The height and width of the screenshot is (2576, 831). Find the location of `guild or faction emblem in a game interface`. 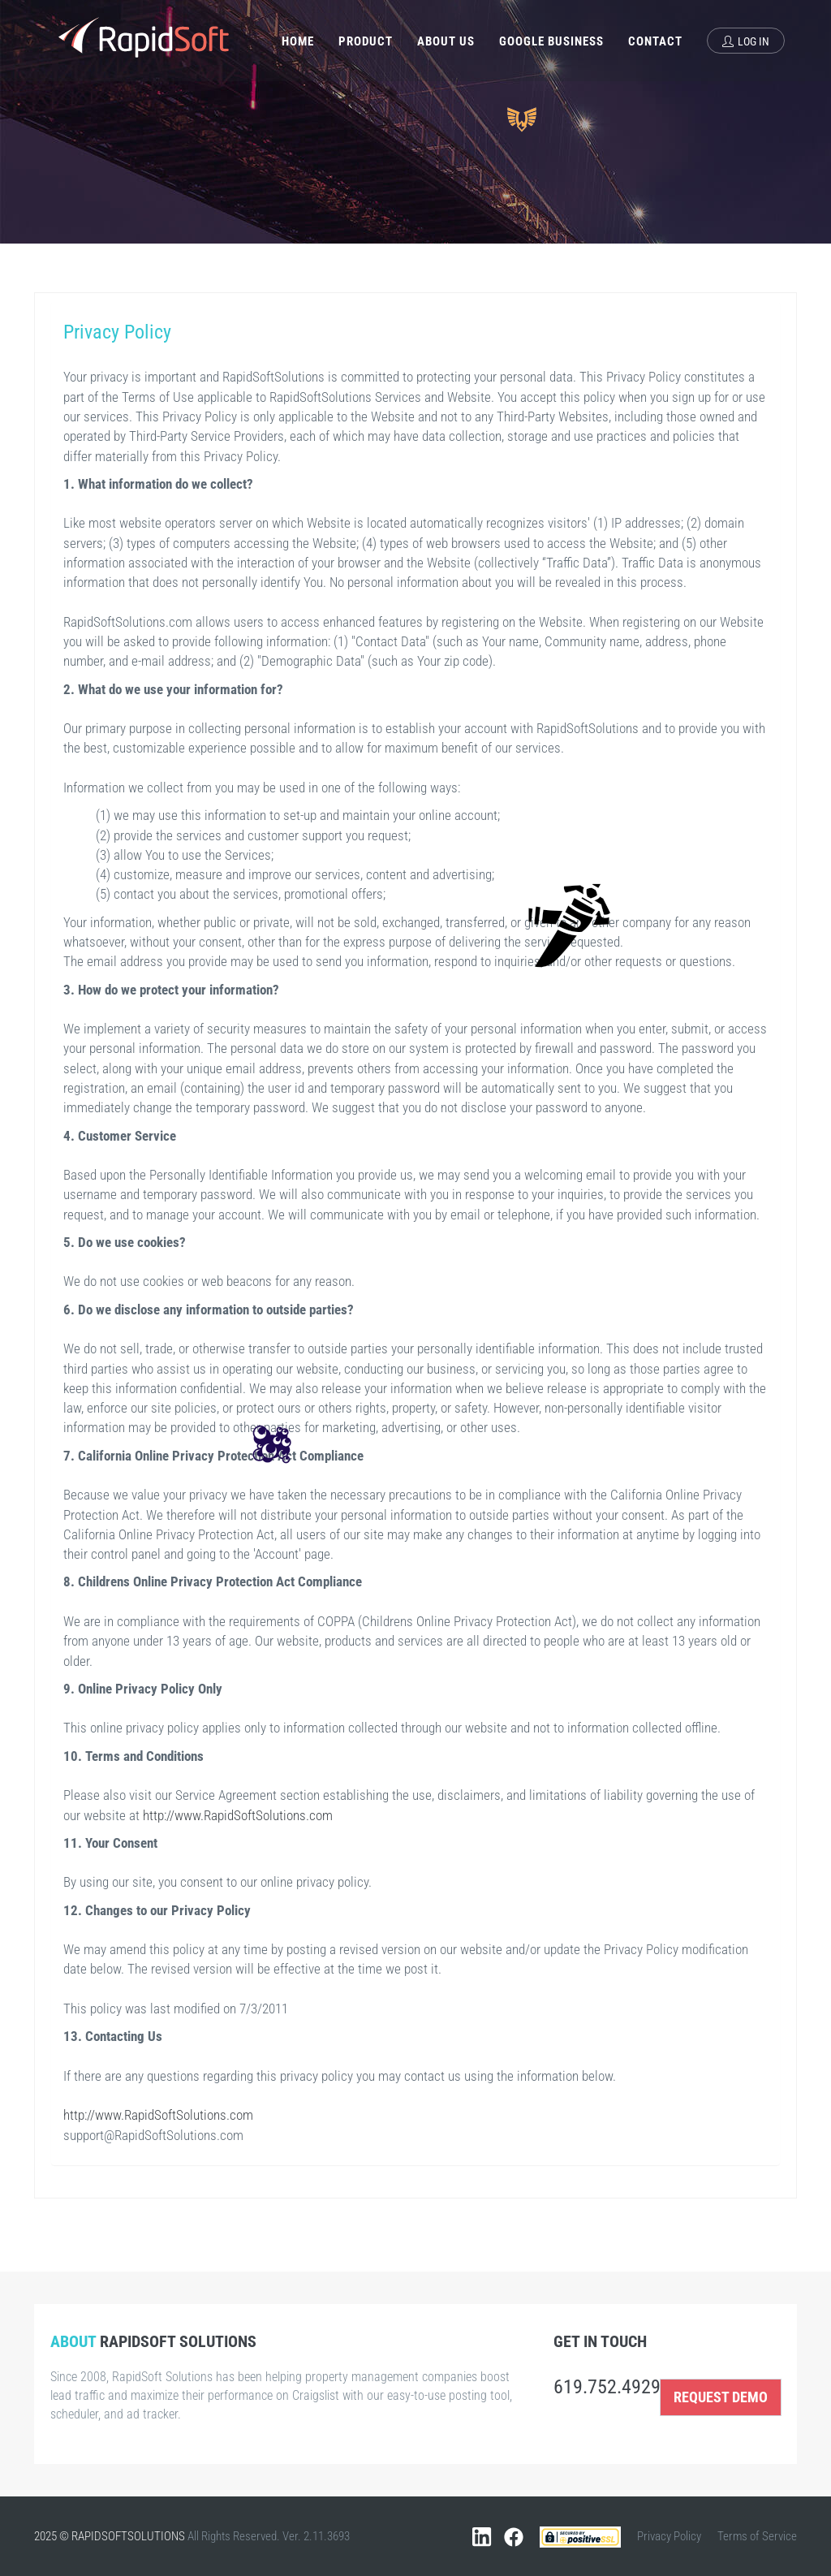

guild or faction emblem in a game interface is located at coordinates (522, 118).